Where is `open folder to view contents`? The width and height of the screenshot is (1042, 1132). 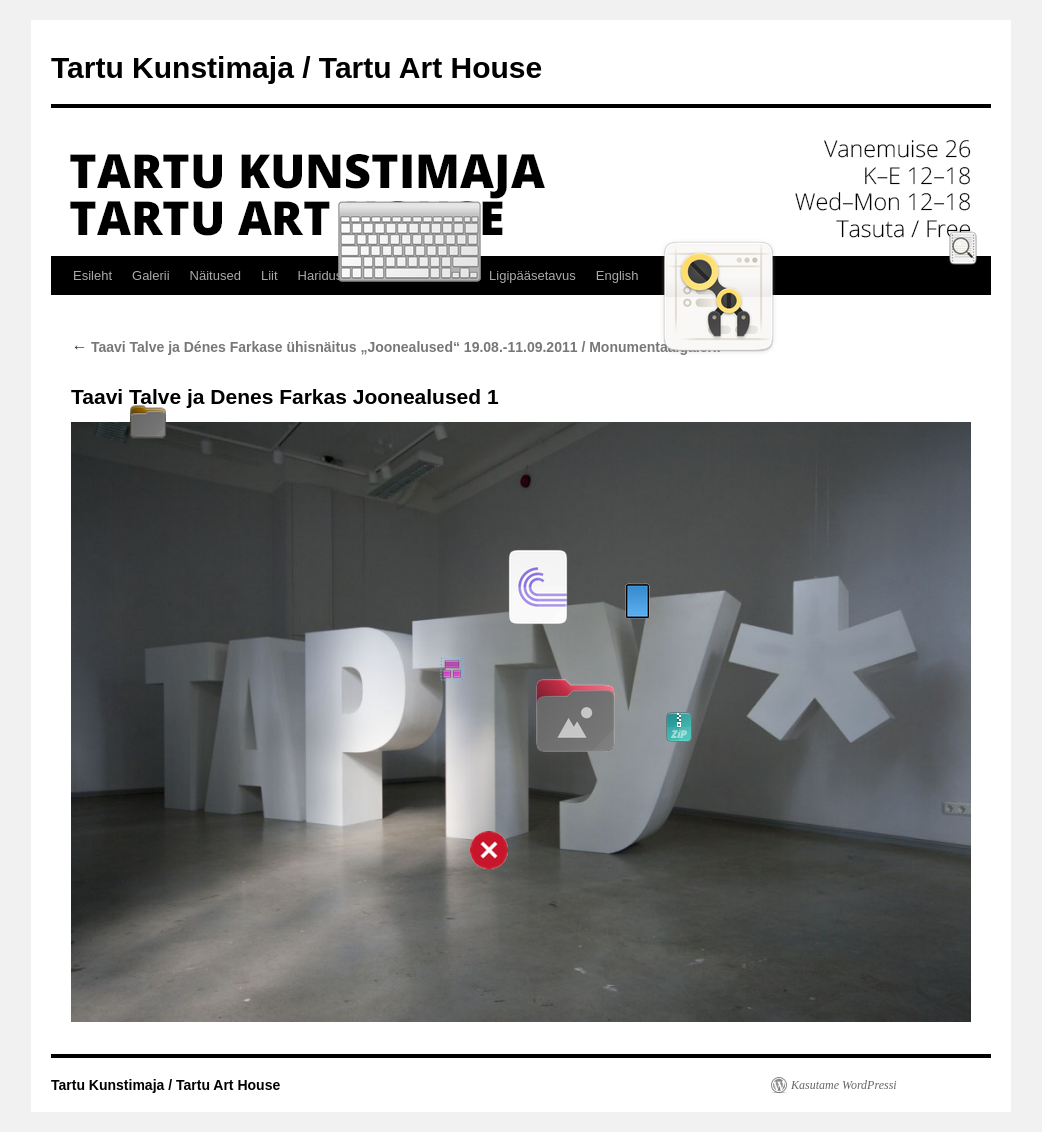 open folder to view contents is located at coordinates (148, 421).